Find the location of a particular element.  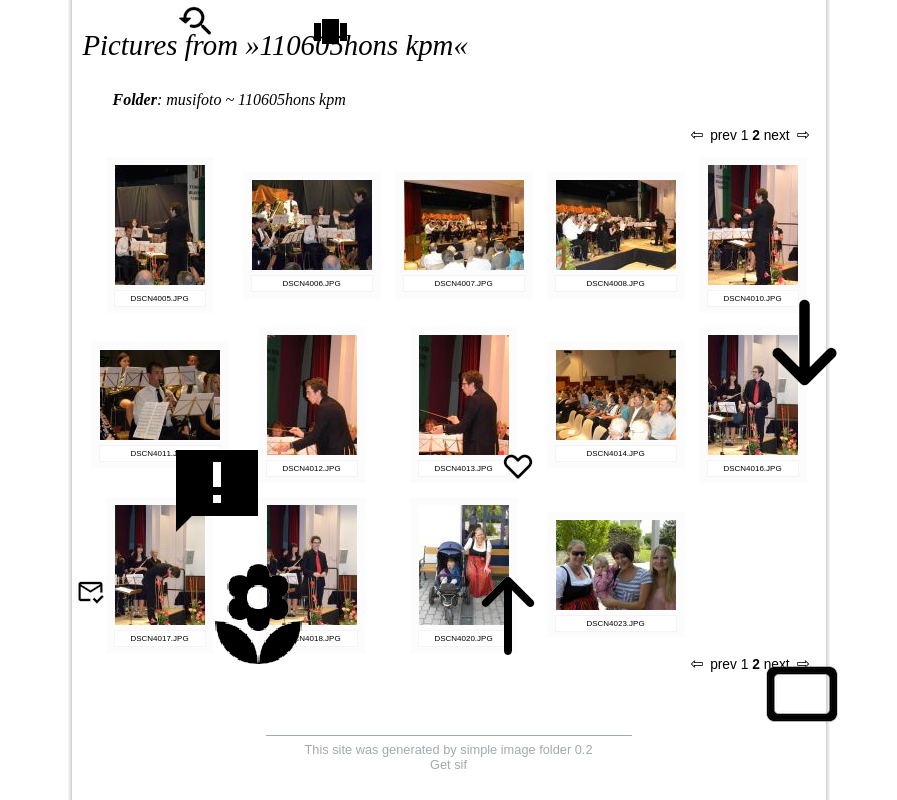

indicates north direction on a map or compass is located at coordinates (508, 615).